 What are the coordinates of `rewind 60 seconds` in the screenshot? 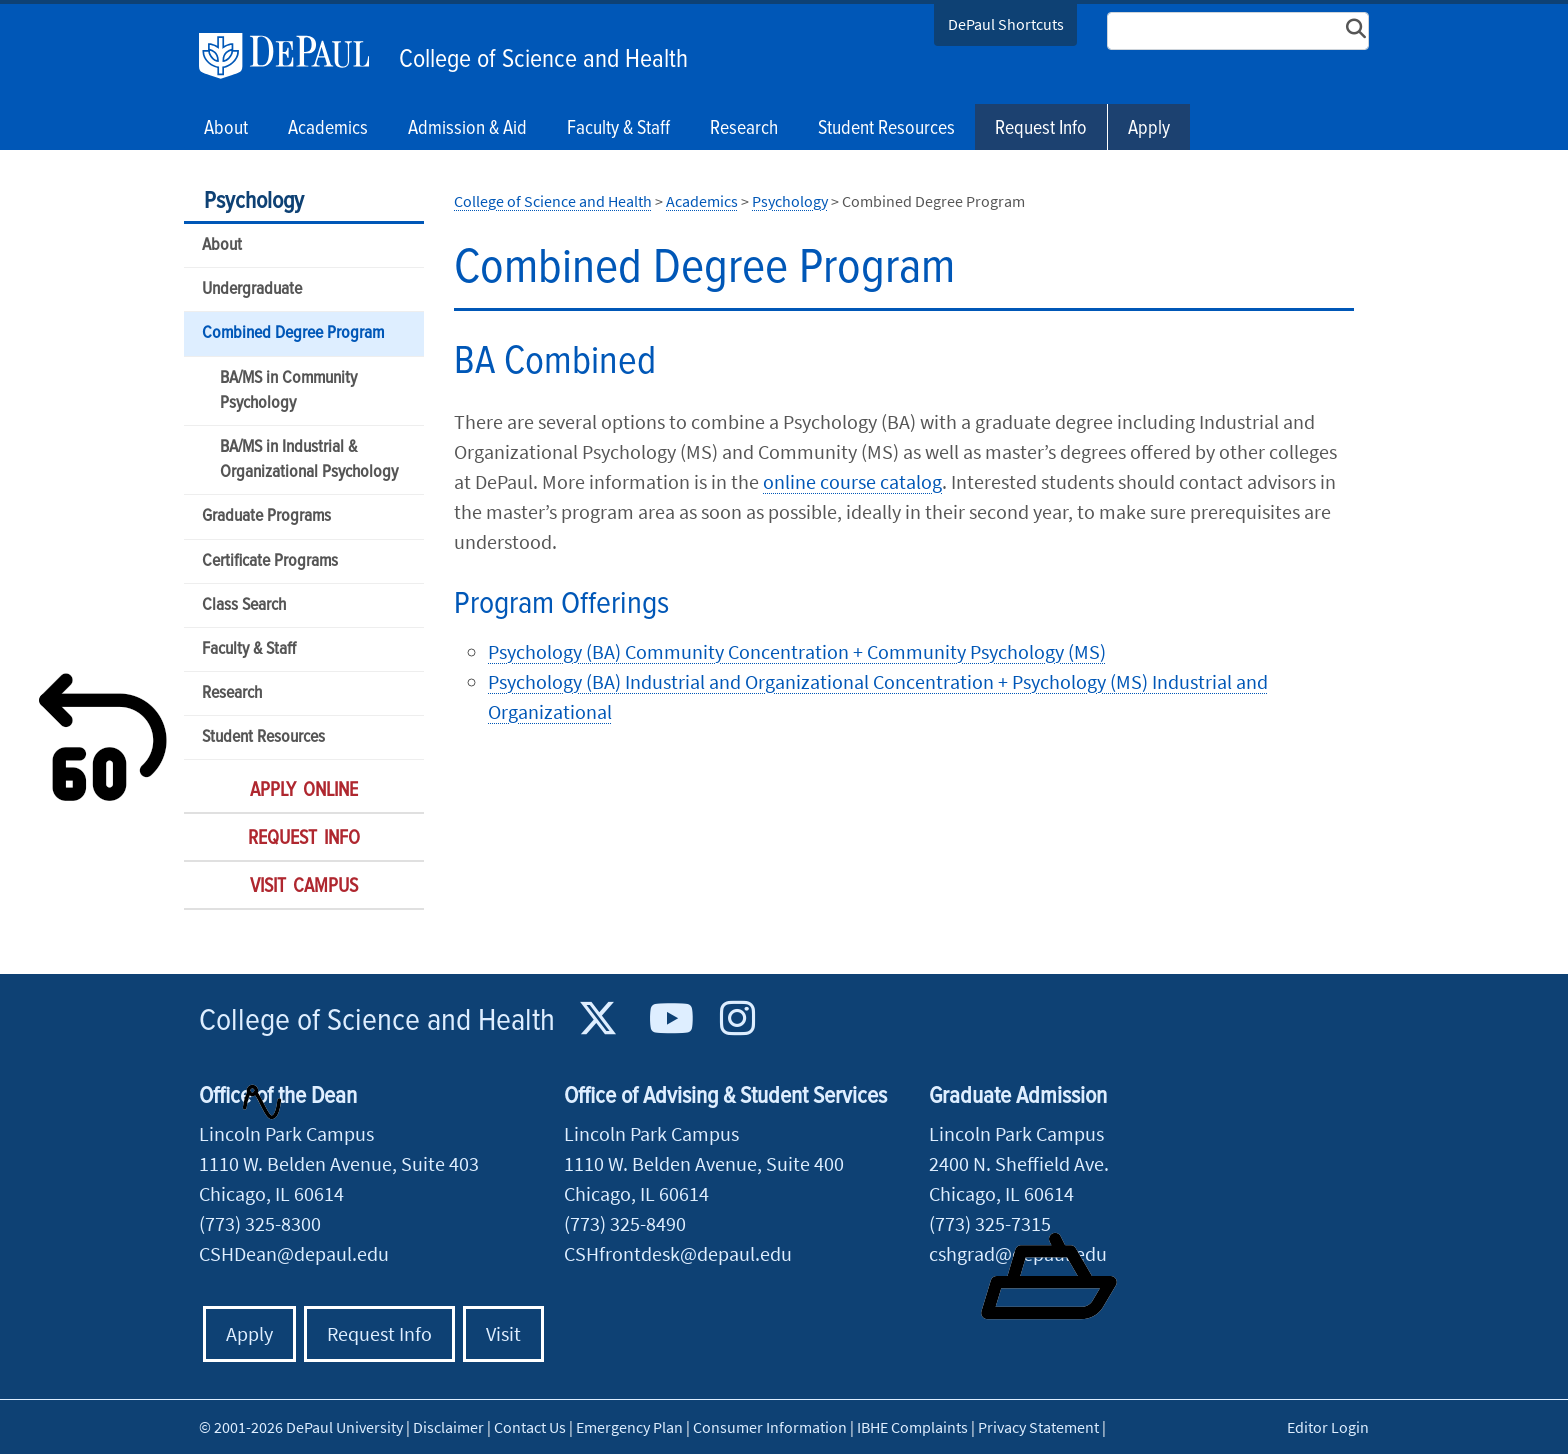 It's located at (99, 740).